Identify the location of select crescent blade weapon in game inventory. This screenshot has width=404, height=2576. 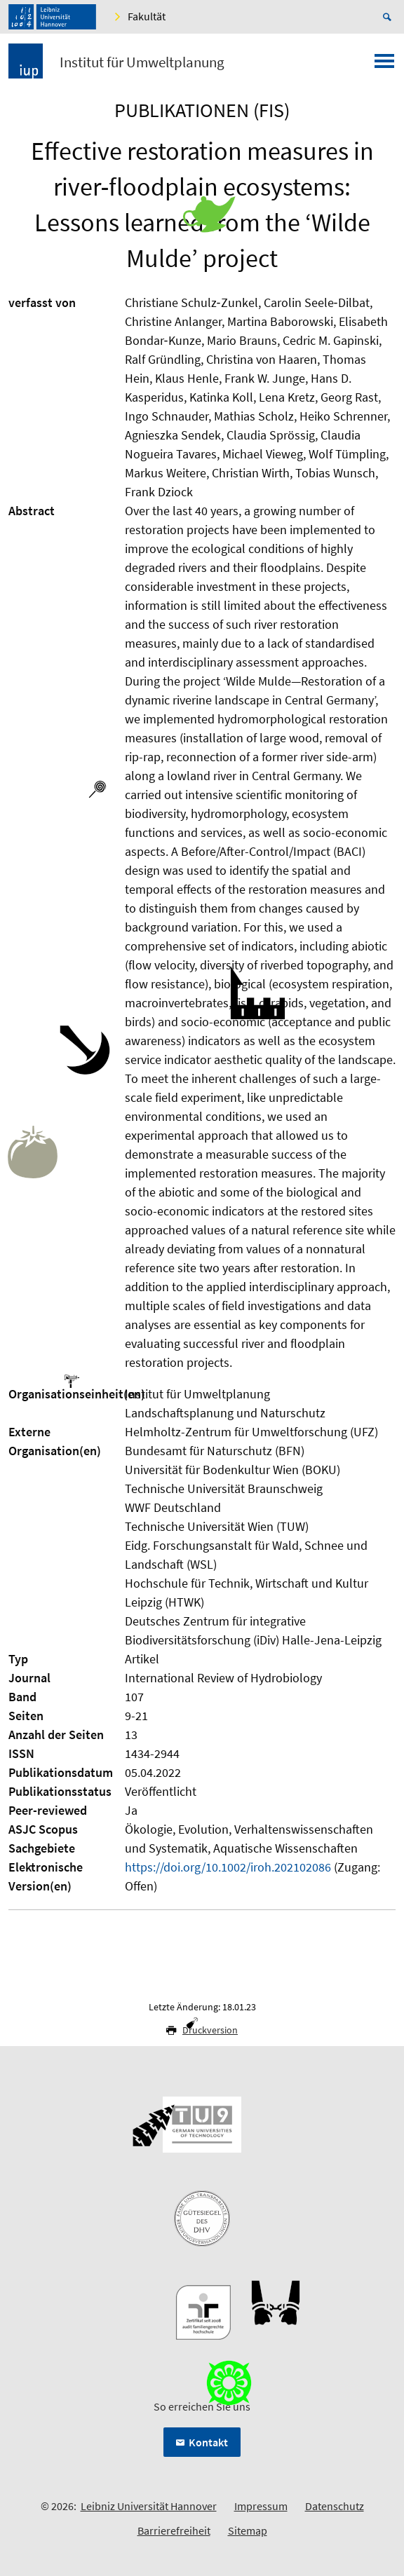
(85, 1050).